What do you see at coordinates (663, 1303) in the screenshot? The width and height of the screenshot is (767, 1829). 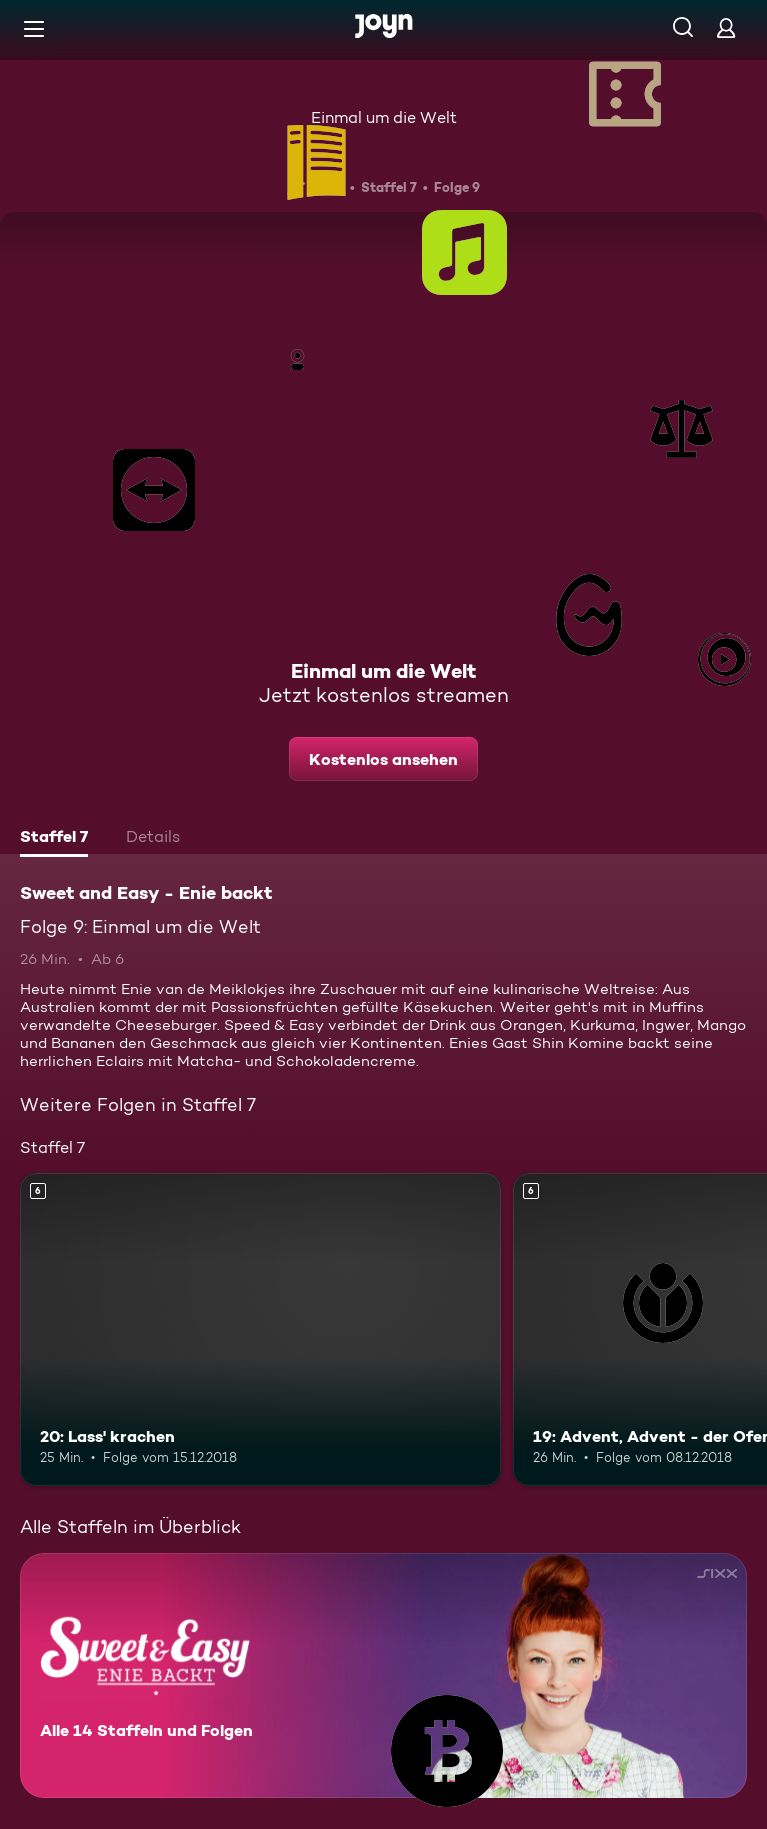 I see `visit the Wikimedia Foundation website` at bounding box center [663, 1303].